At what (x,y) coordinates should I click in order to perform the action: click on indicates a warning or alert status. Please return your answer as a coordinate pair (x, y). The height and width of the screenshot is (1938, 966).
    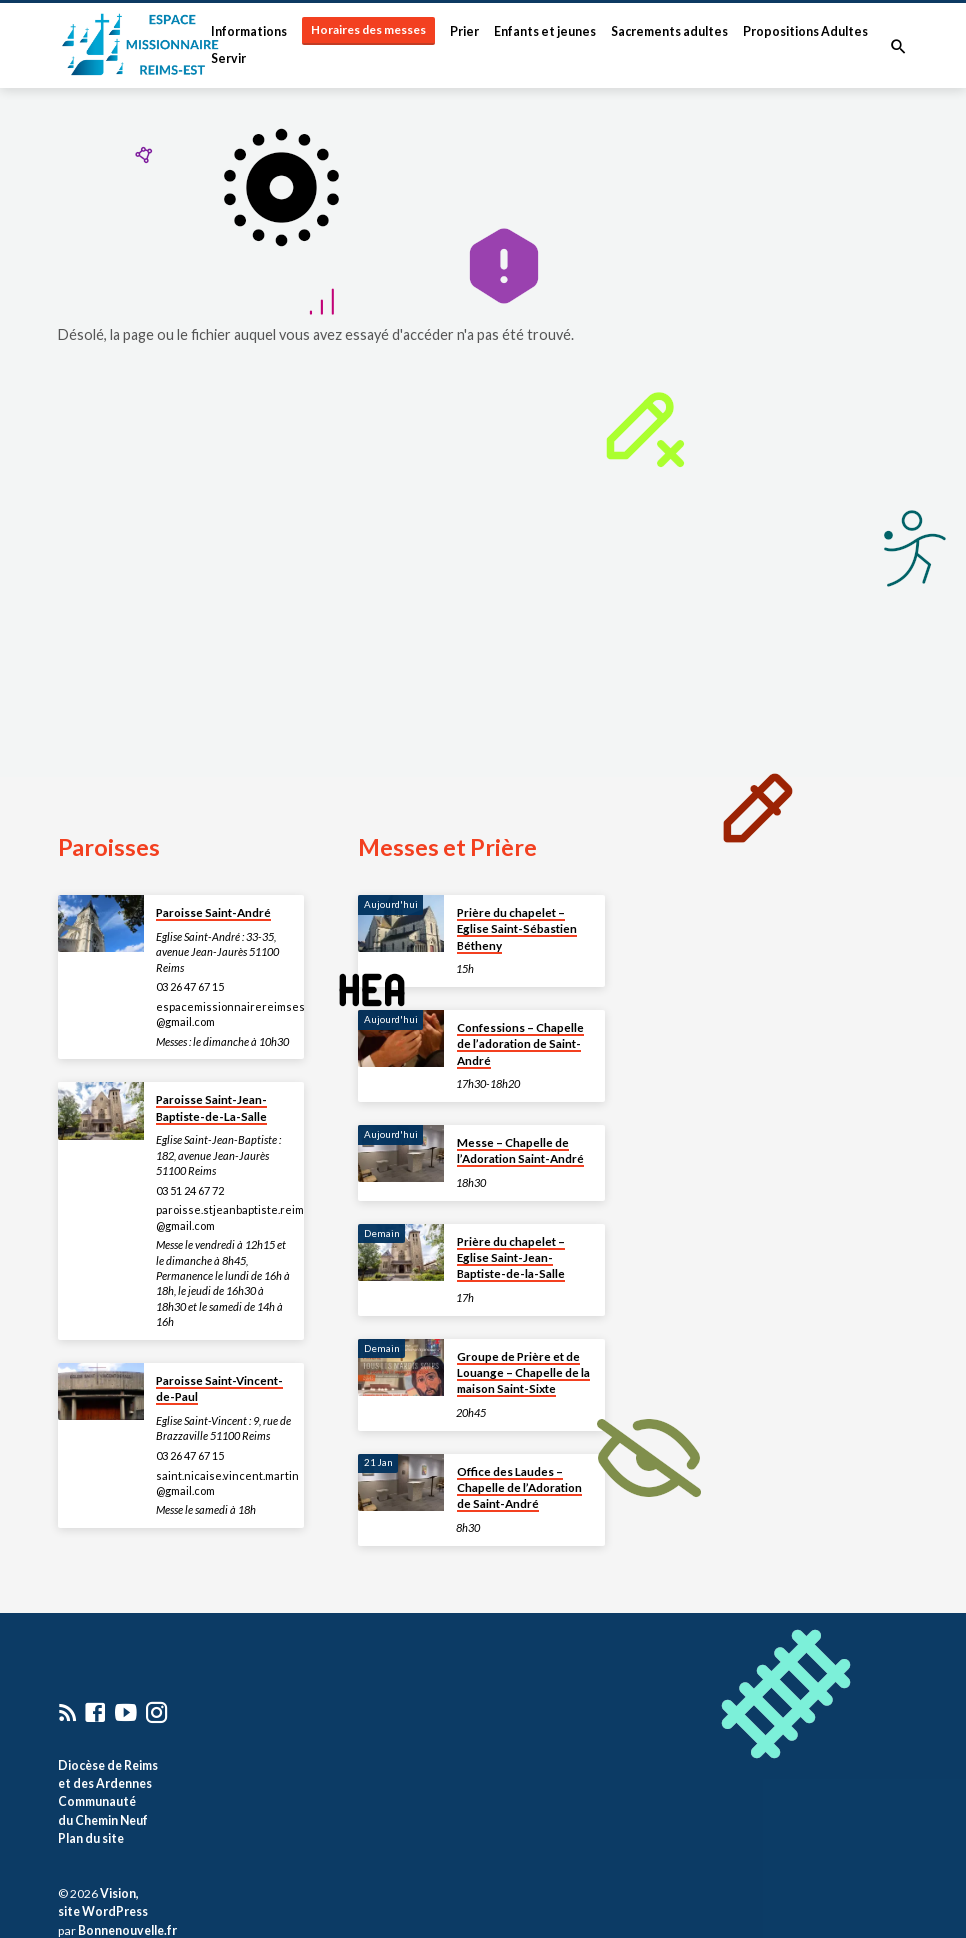
    Looking at the image, I should click on (504, 266).